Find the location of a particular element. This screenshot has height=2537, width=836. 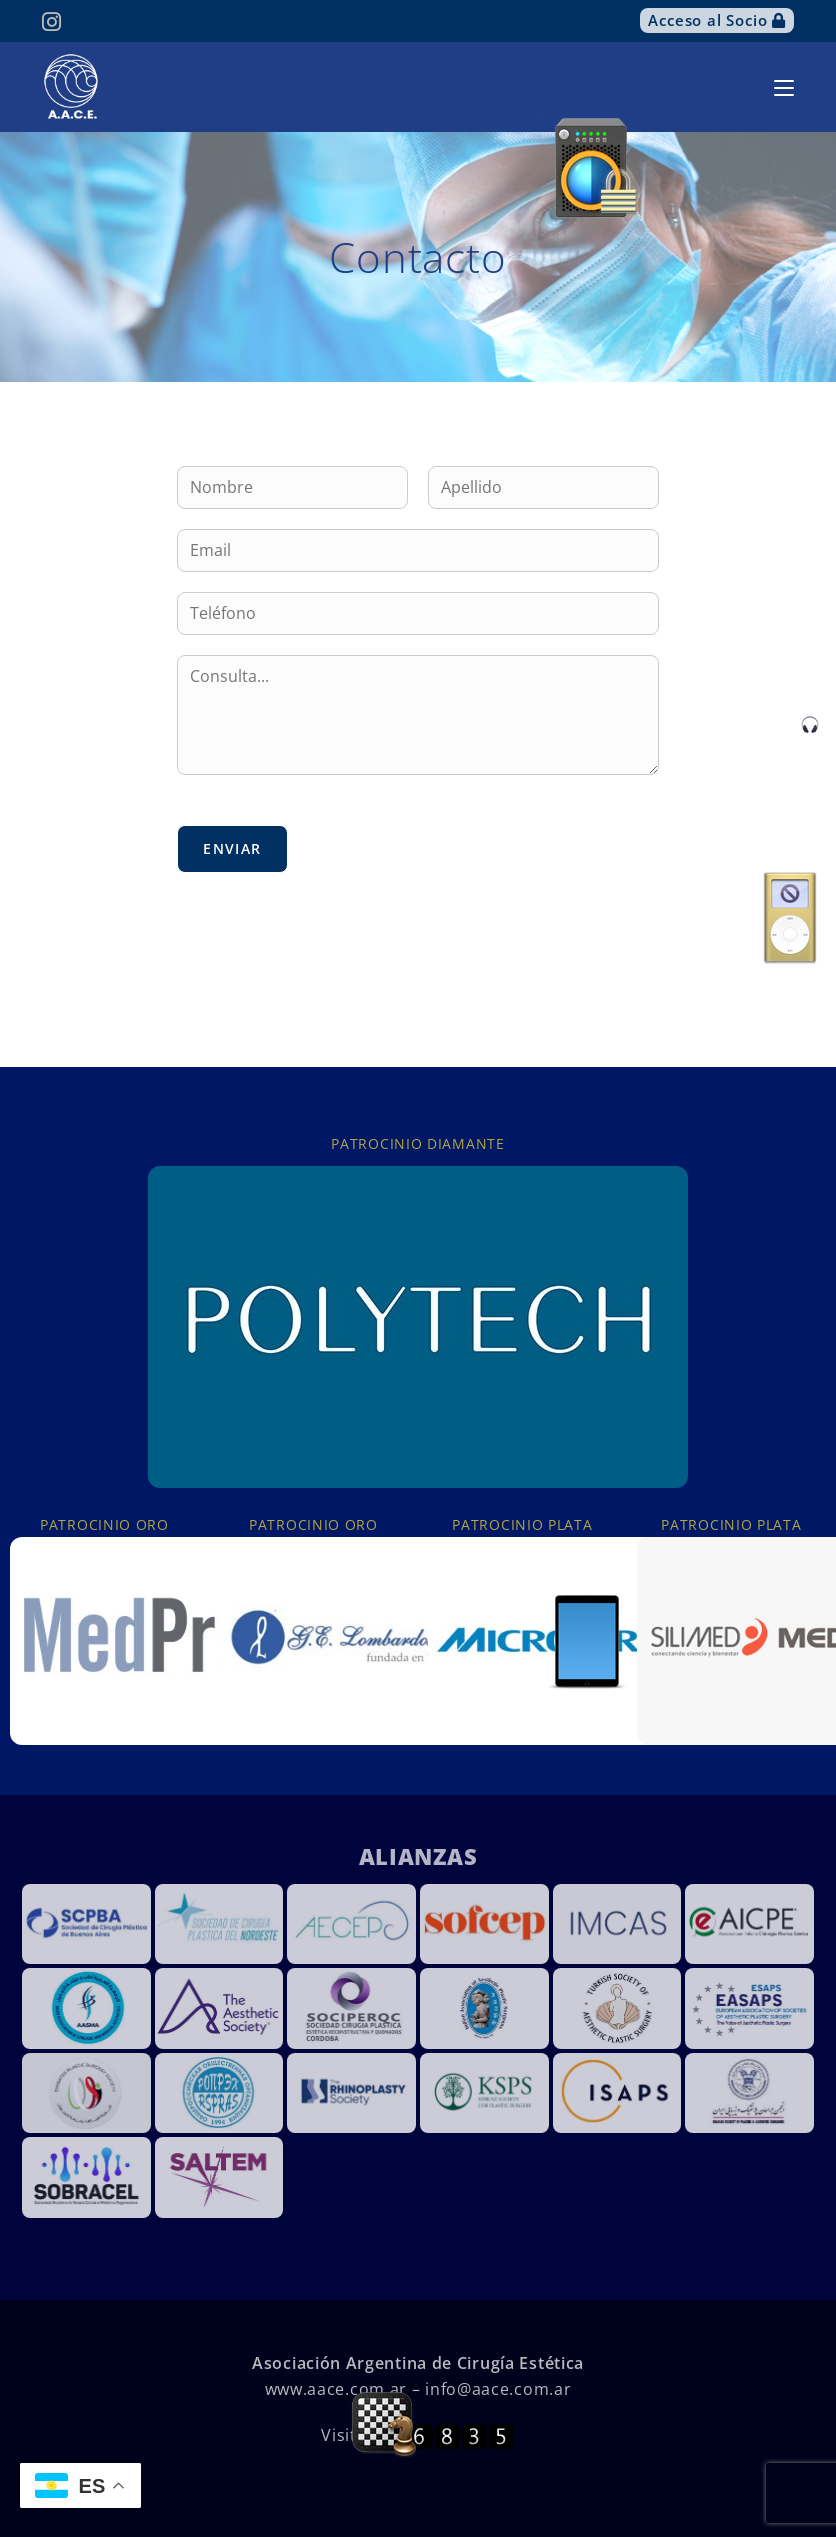

iPod mini device in gold color is located at coordinates (790, 918).